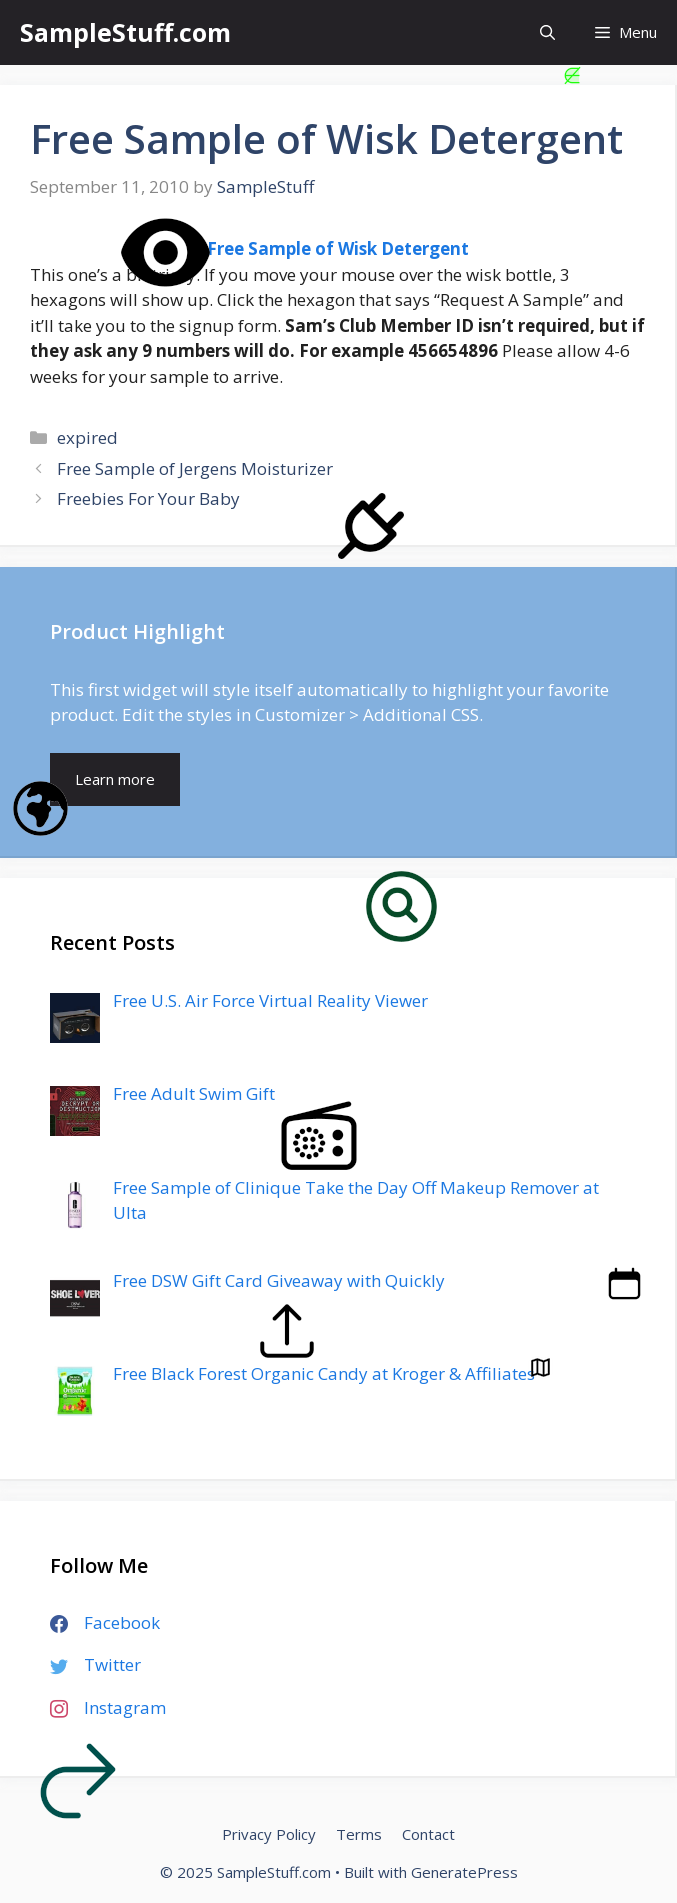 Image resolution: width=677 pixels, height=1903 pixels. I want to click on tap to search, so click(401, 906).